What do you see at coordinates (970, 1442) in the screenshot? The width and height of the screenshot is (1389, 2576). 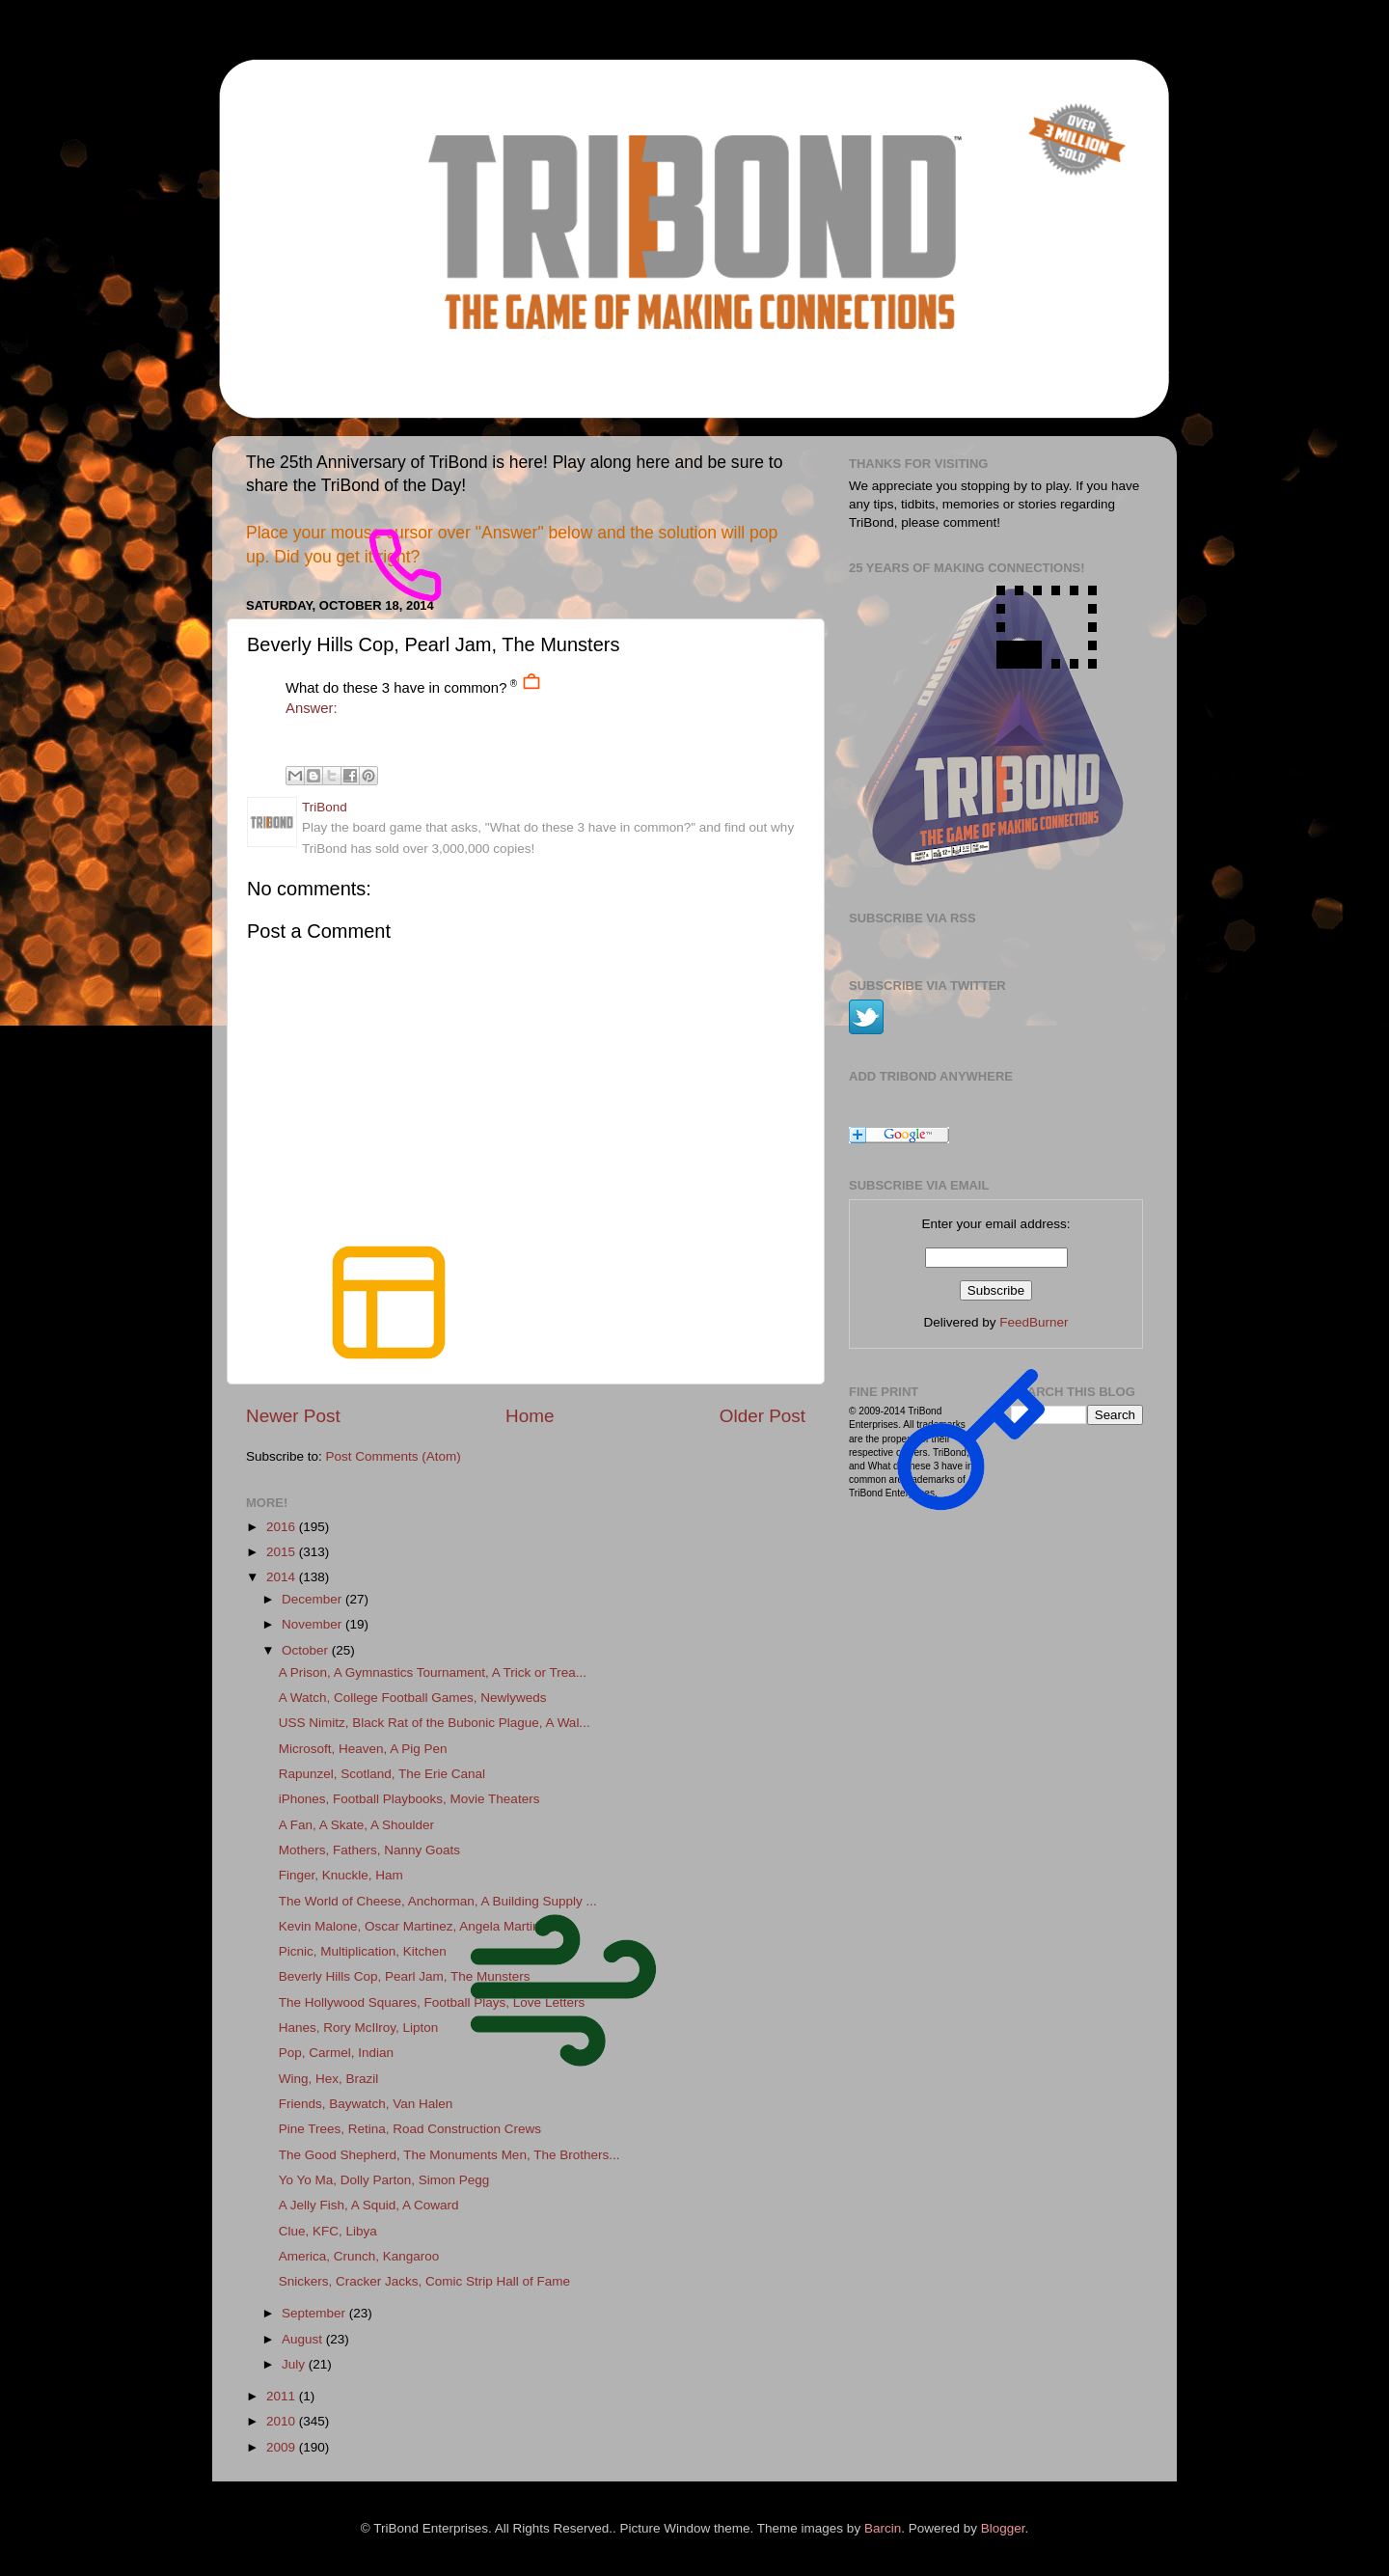 I see `access security or password settings` at bounding box center [970, 1442].